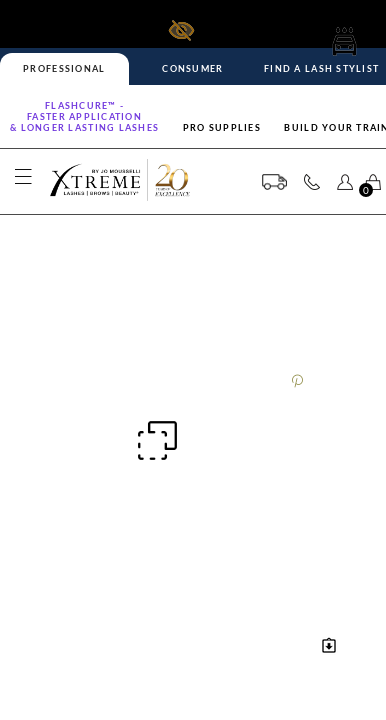 The height and width of the screenshot is (720, 386). Describe the element at coordinates (297, 381) in the screenshot. I see `open Pinterest app` at that location.